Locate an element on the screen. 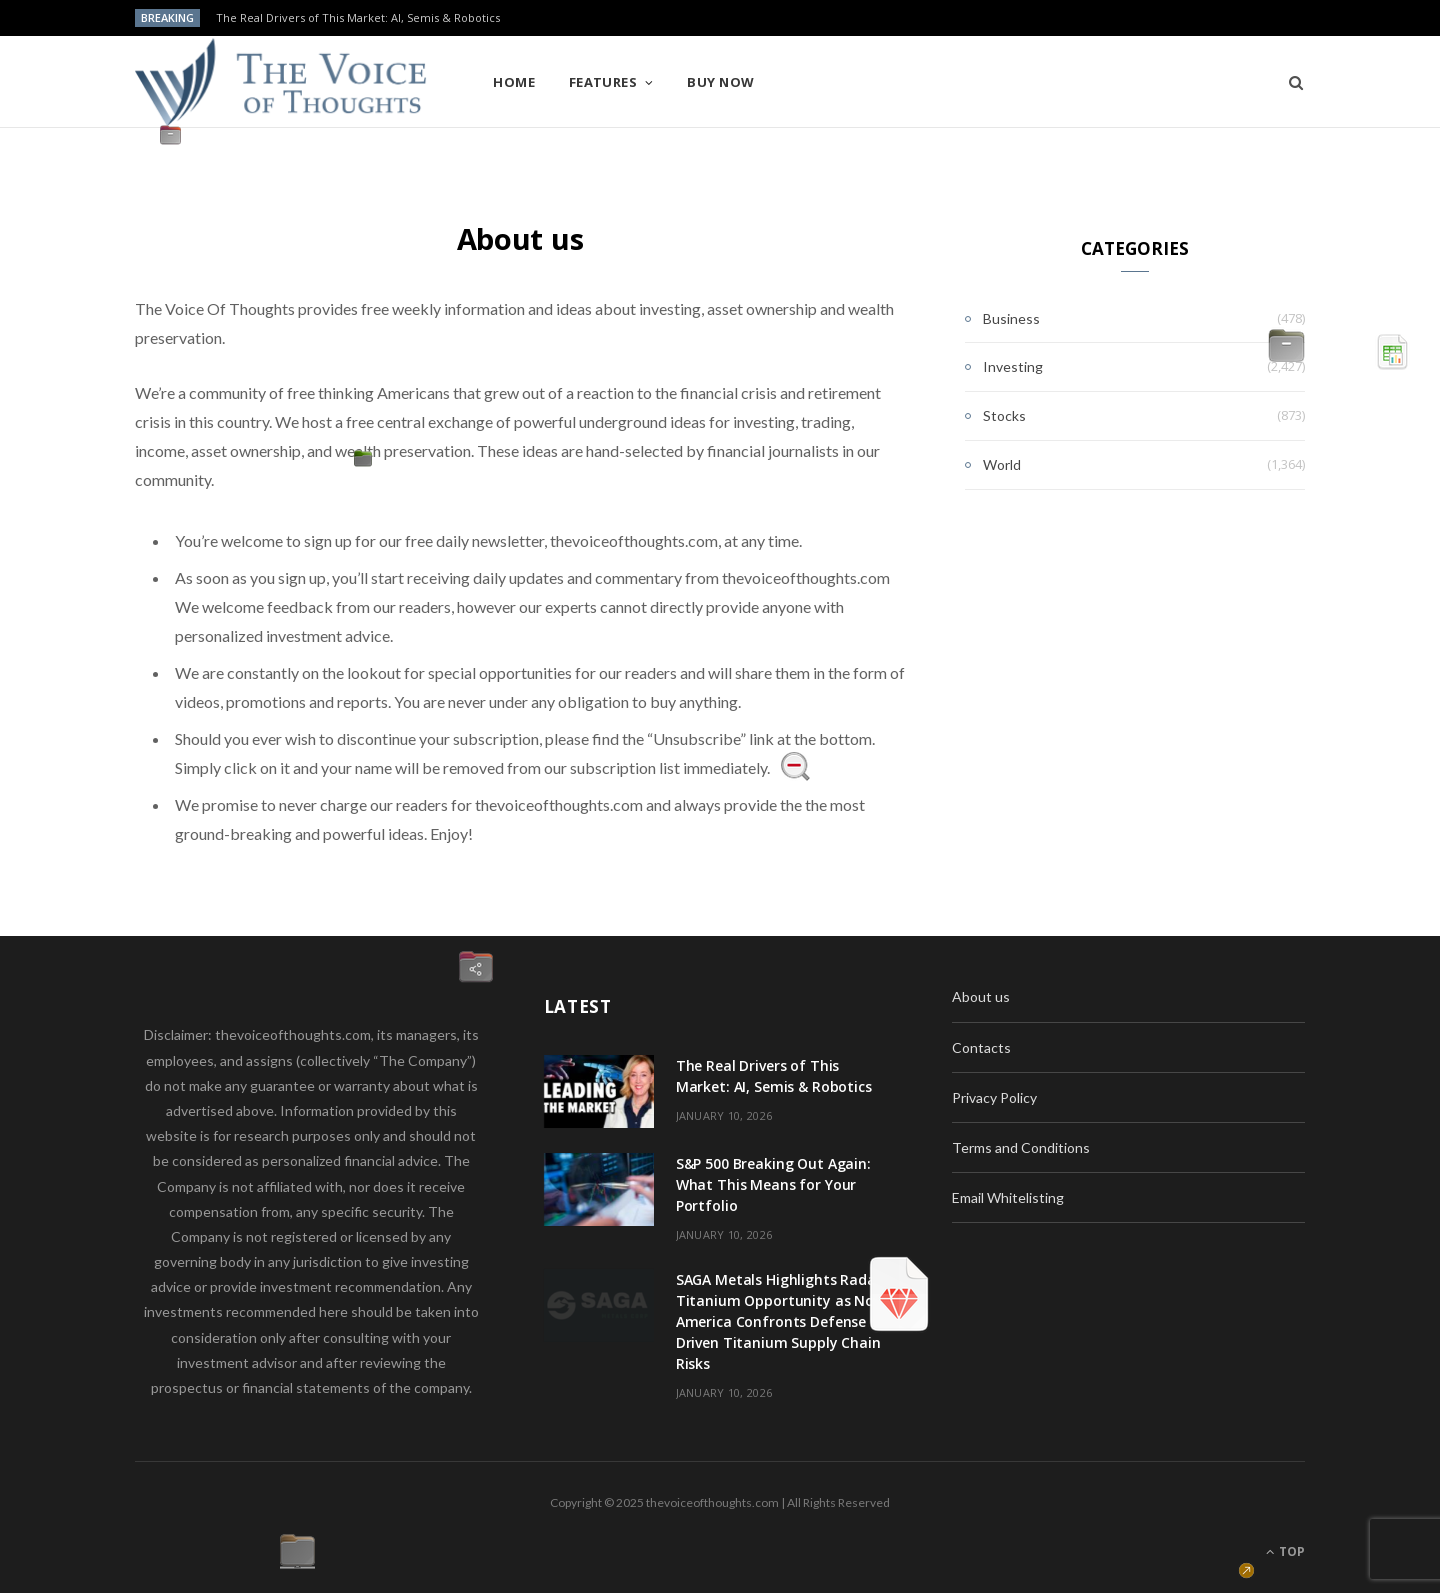  access files stored on a remote server is located at coordinates (297, 1551).